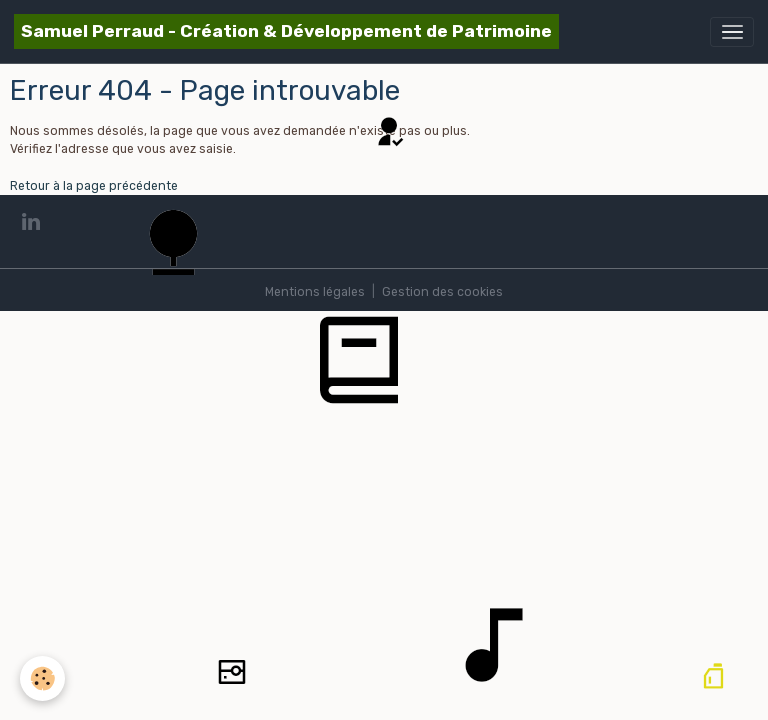  Describe the element at coordinates (359, 360) in the screenshot. I see `open your library or reading list` at that location.